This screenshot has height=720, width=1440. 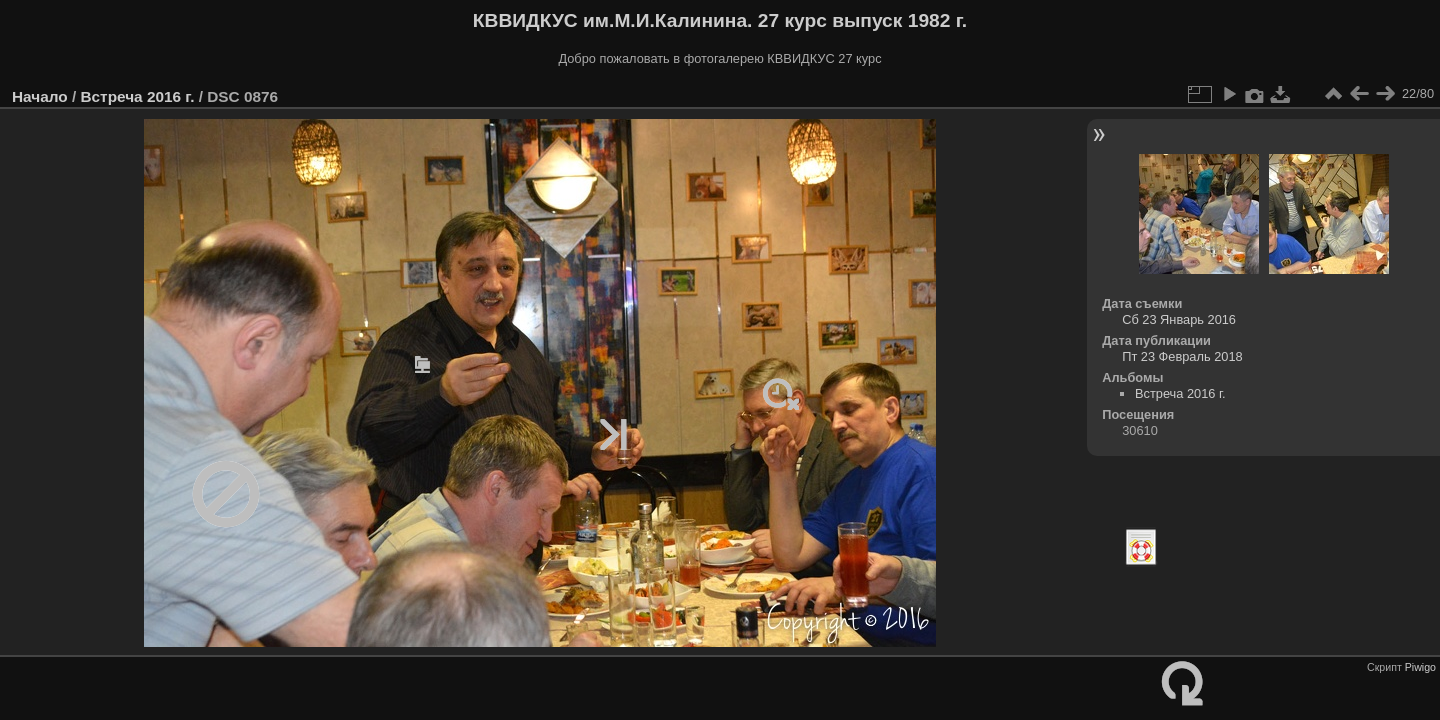 I want to click on access help documentation, so click(x=1141, y=547).